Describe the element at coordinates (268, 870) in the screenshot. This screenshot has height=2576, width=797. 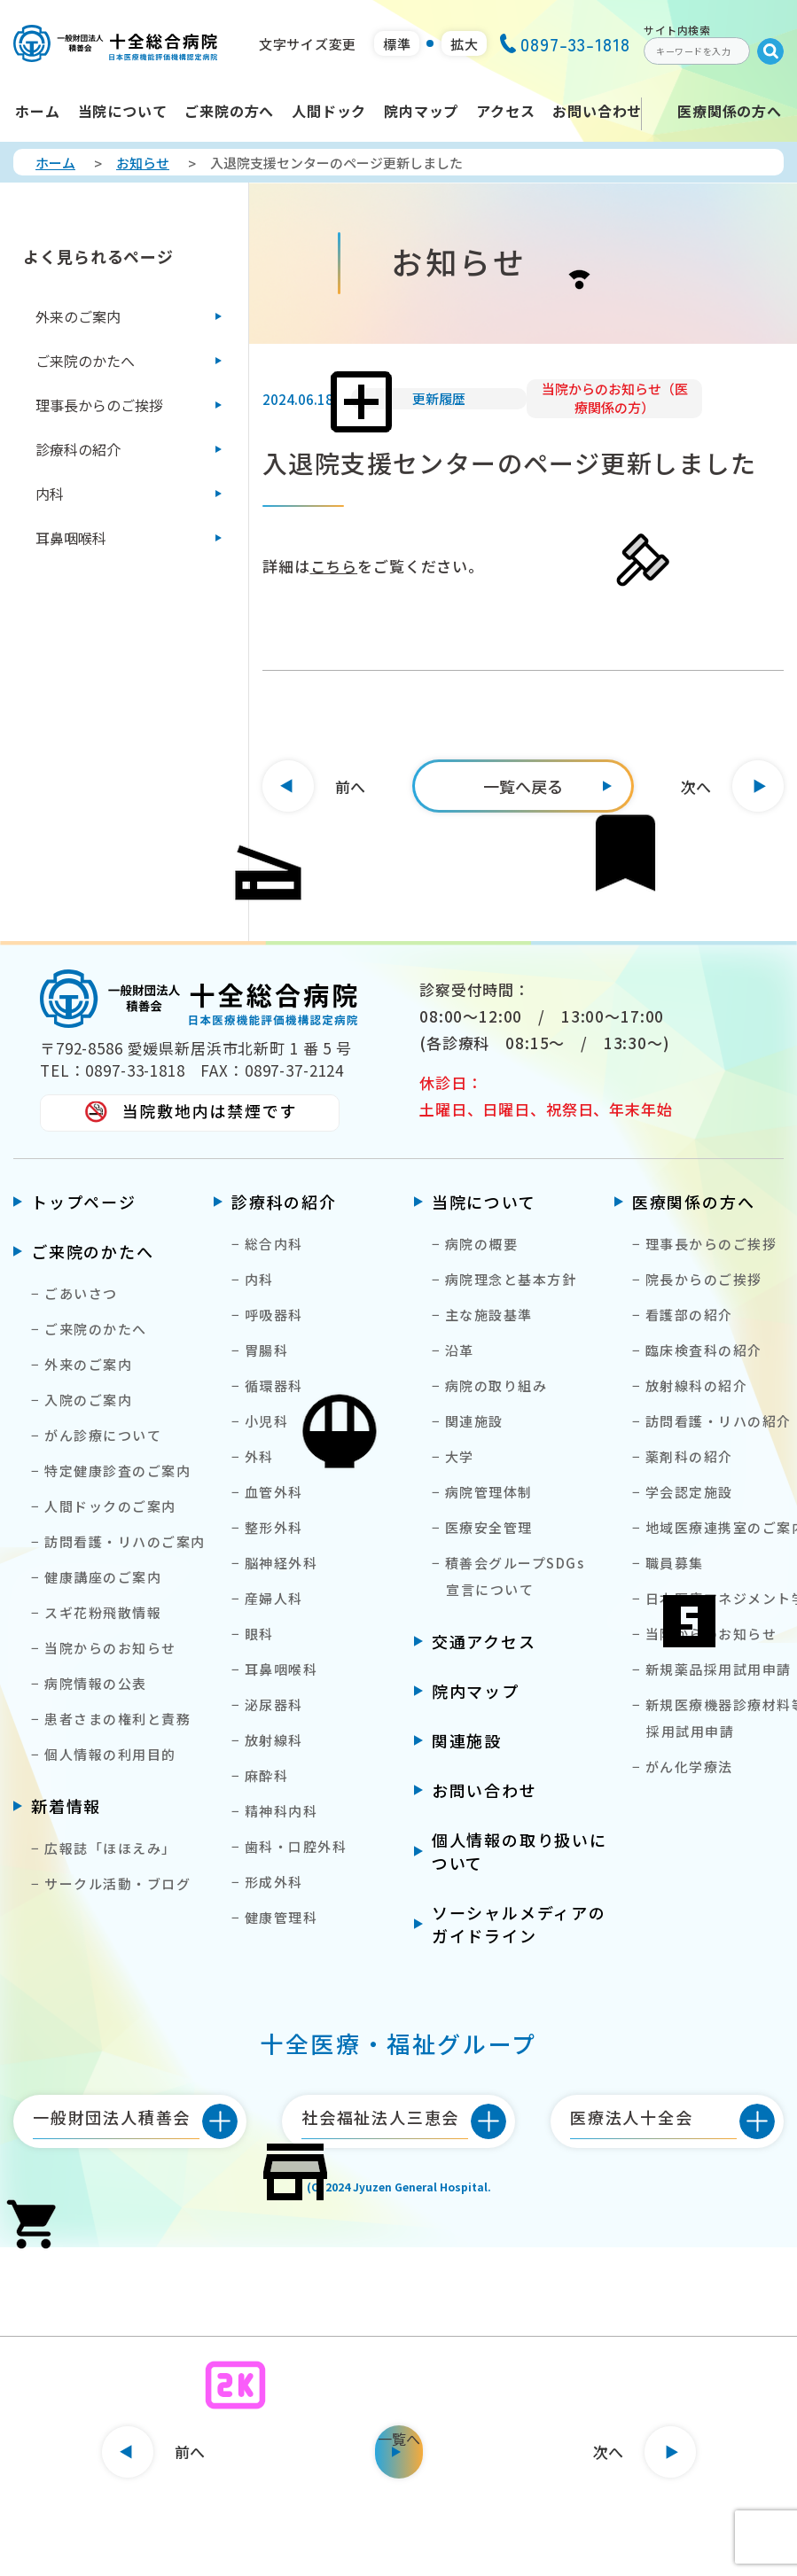
I see `scan a document or image` at that location.